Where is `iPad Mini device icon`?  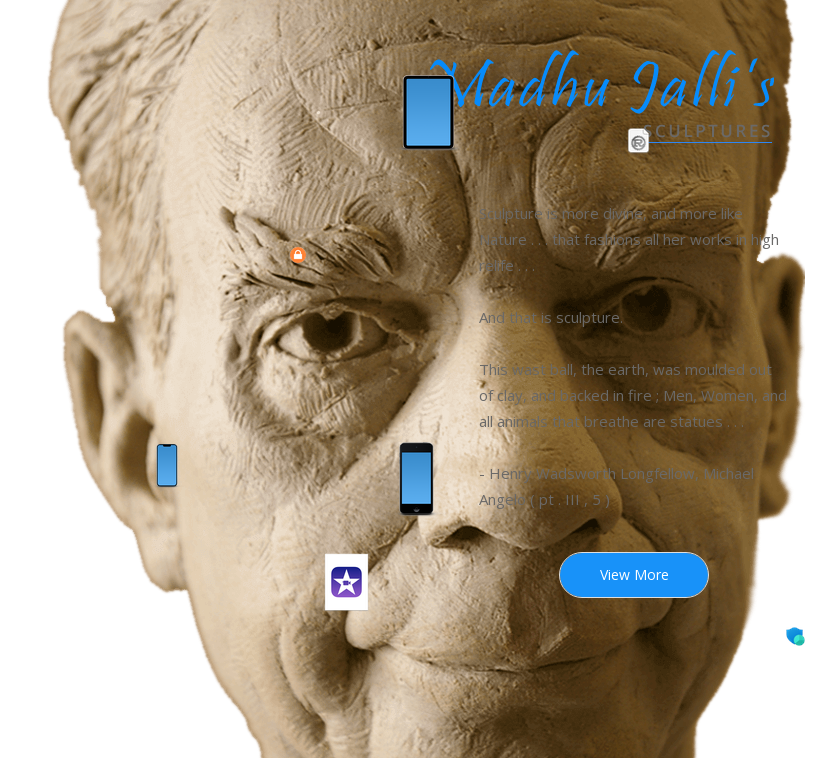 iPad Mini device icon is located at coordinates (428, 104).